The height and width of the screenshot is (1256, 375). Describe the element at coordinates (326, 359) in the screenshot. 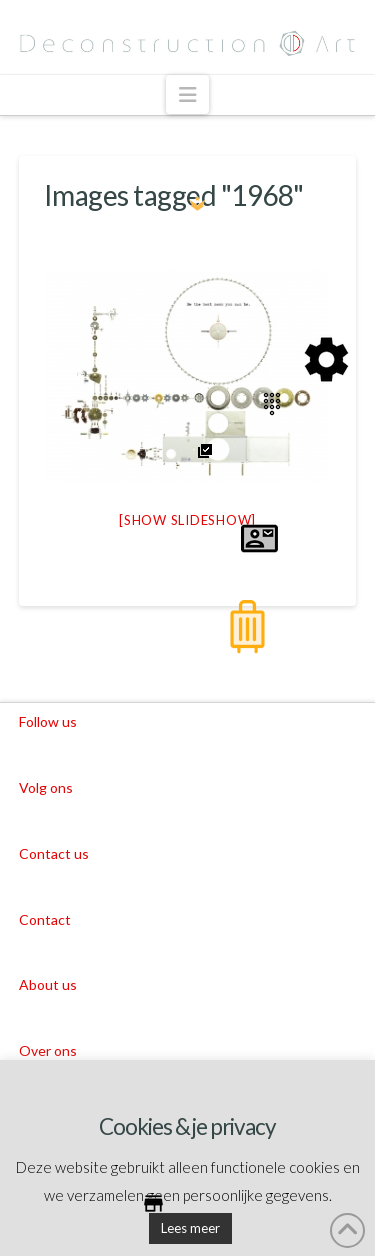

I see `open settings menu` at that location.